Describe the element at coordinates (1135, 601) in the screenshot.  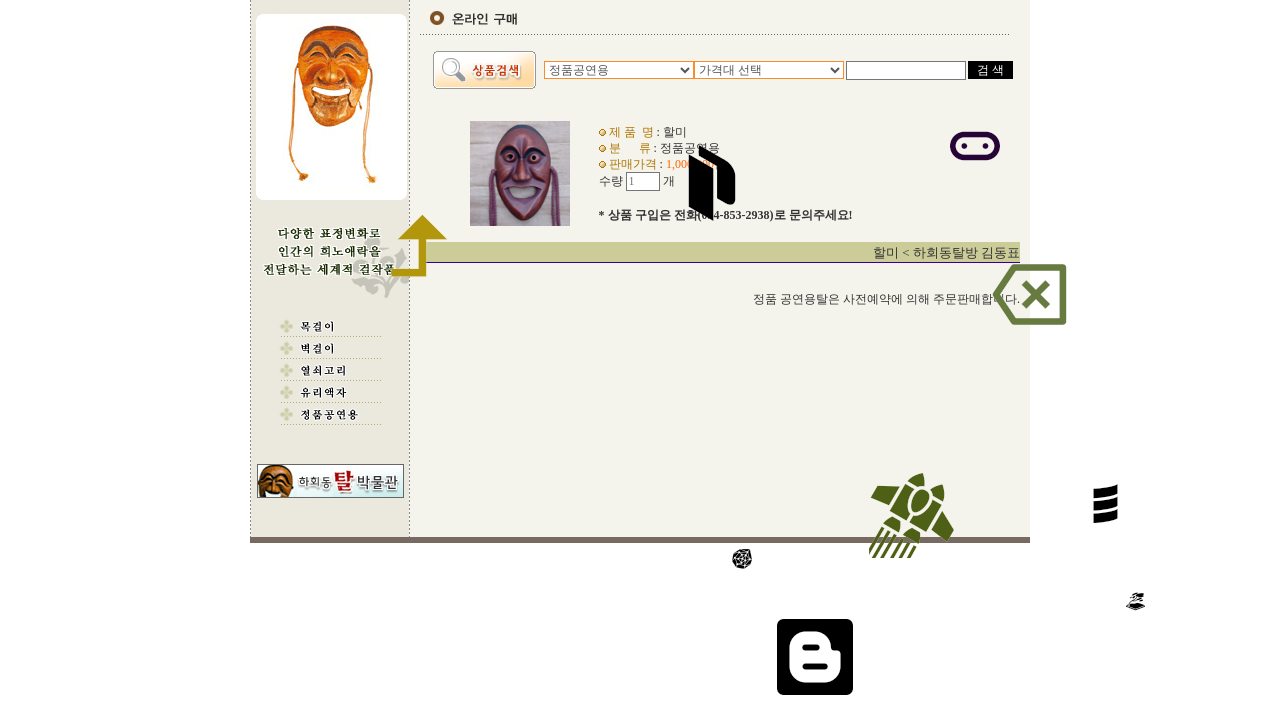
I see `open Microsoft Sway application` at that location.